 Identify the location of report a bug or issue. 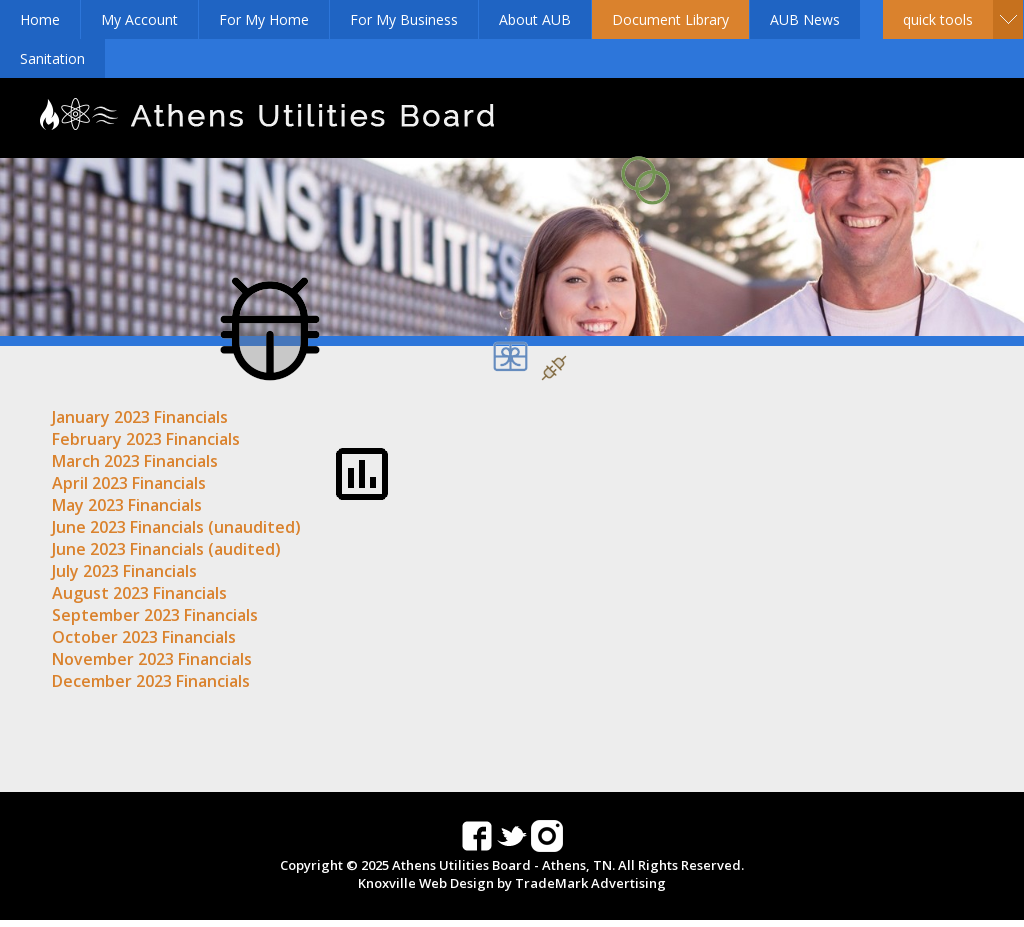
(270, 327).